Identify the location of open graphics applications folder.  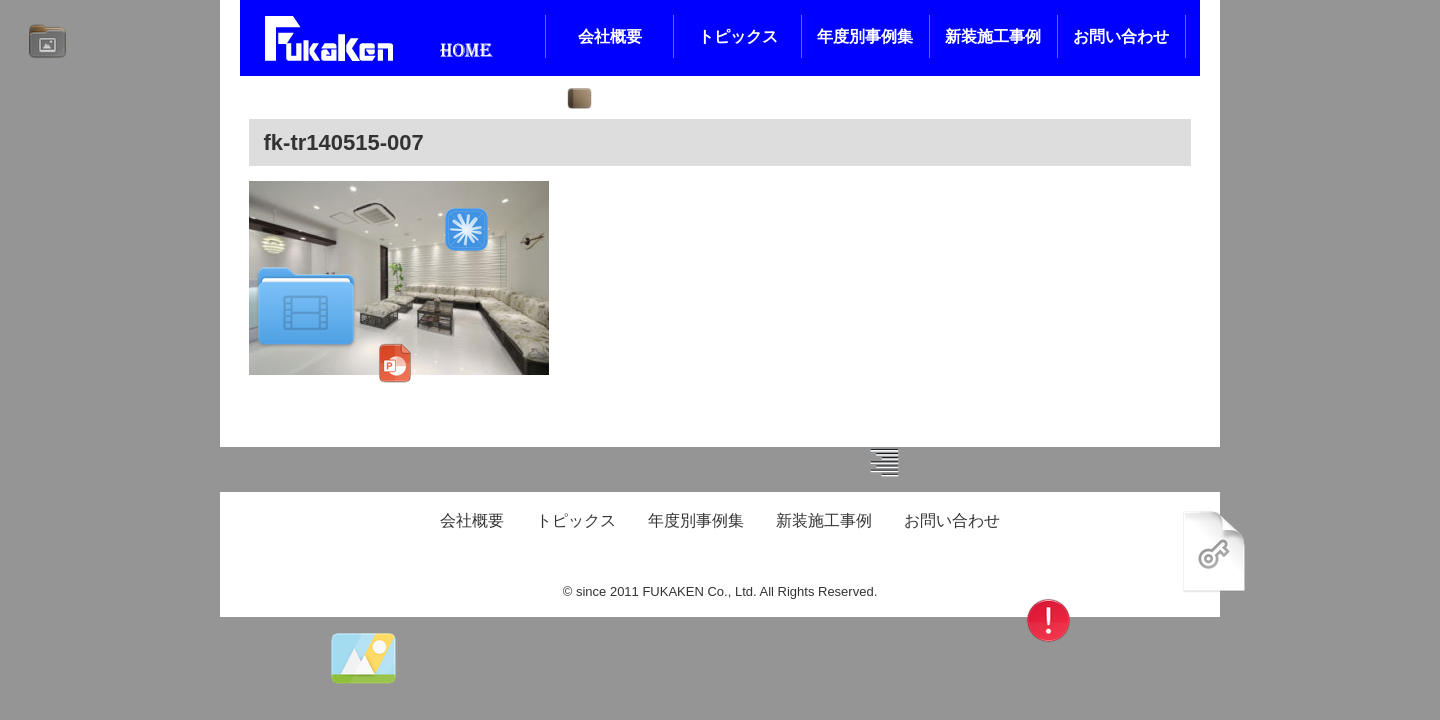
(363, 658).